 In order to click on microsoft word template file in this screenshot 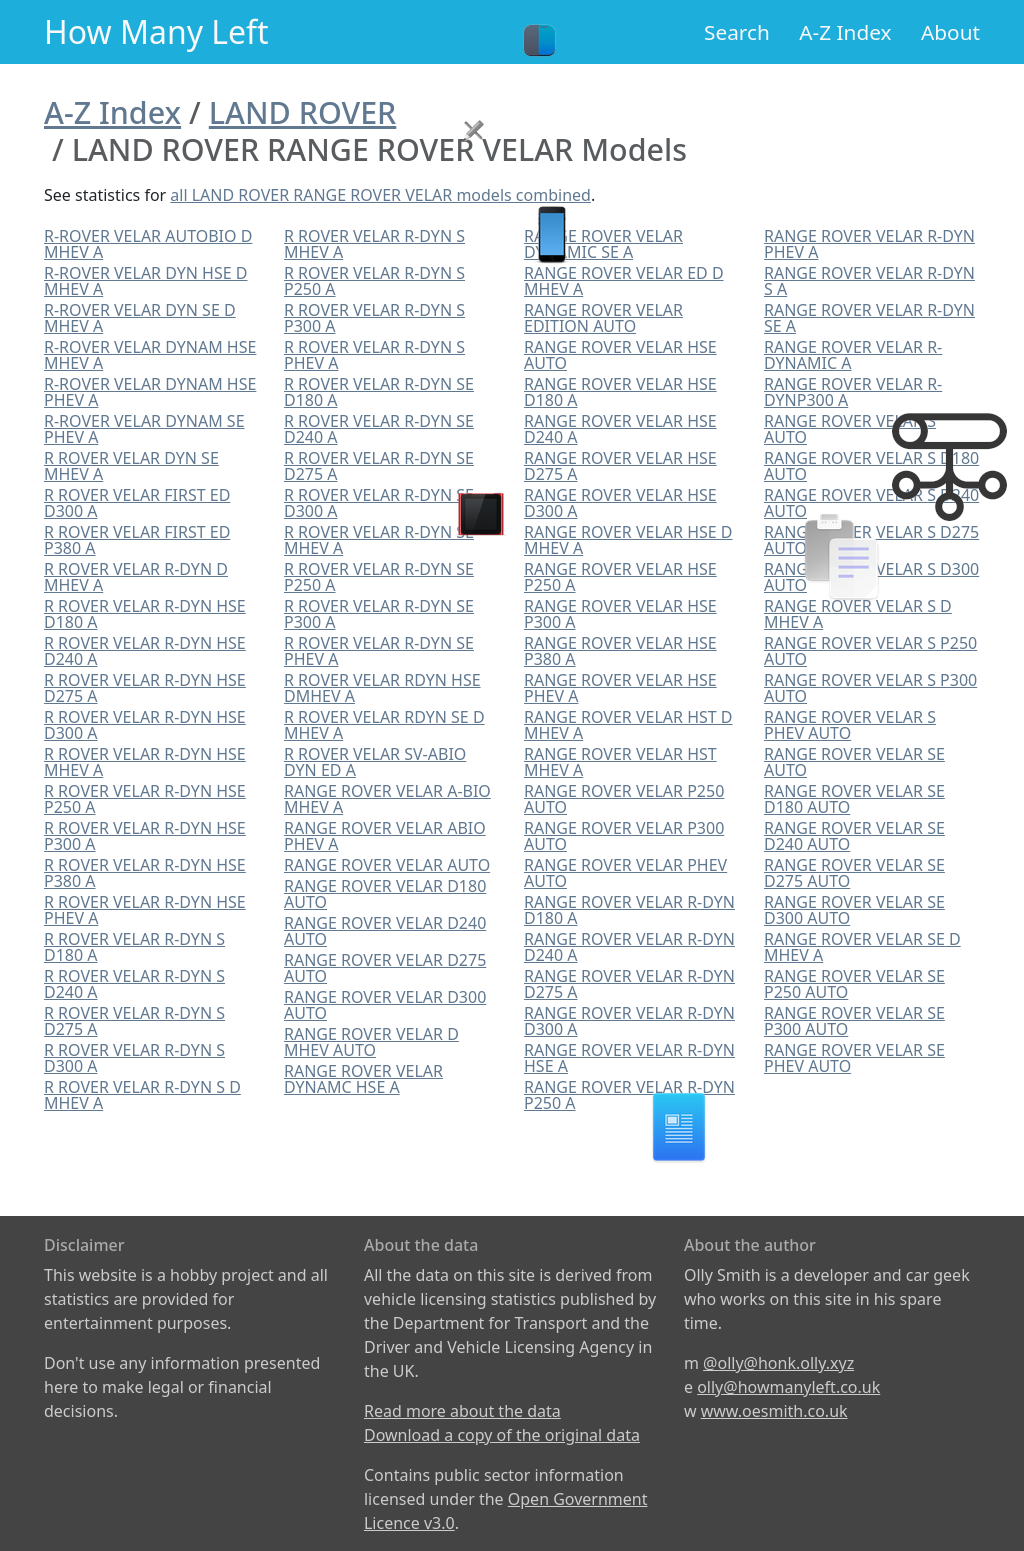, I will do `click(679, 1128)`.